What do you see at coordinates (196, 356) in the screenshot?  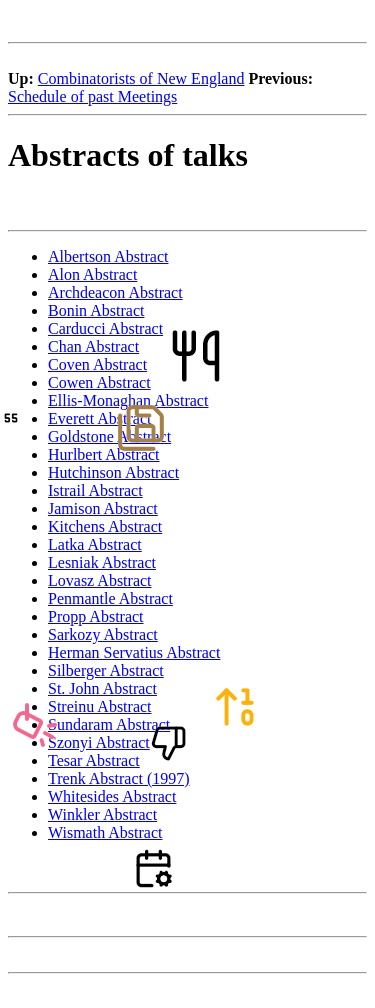 I see `browse restaurants or dining options` at bounding box center [196, 356].